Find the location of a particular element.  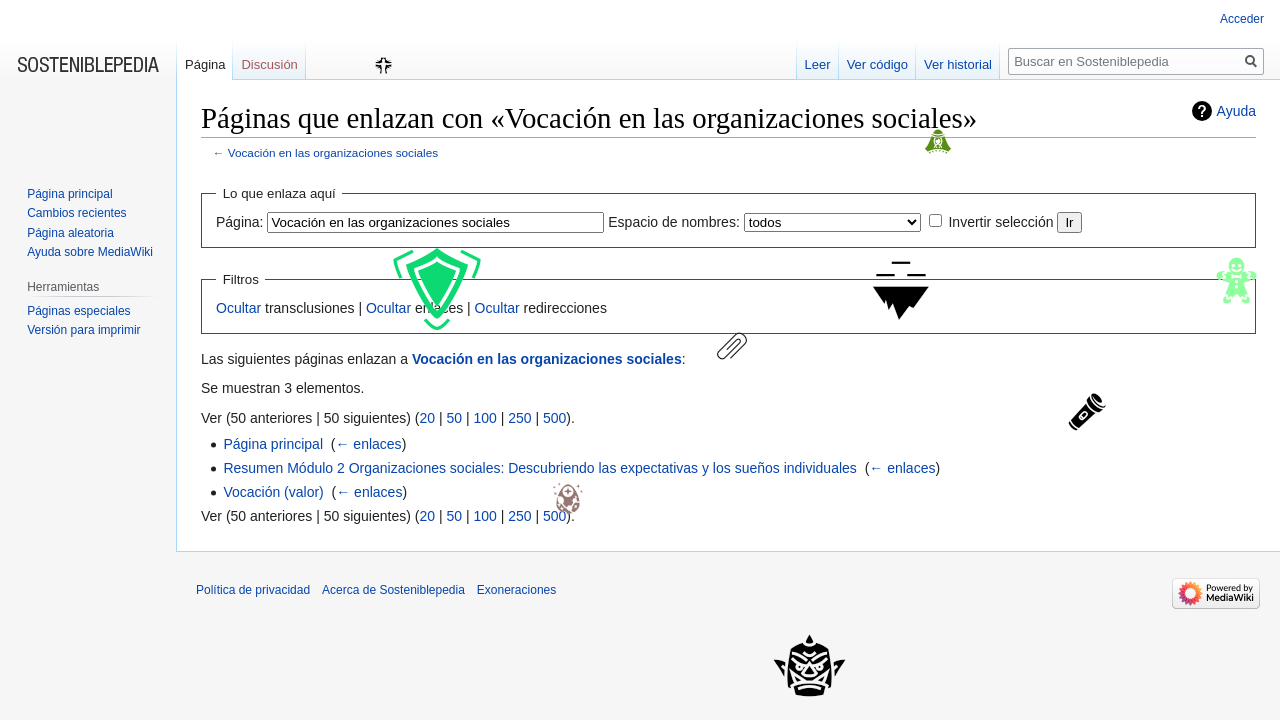

access holiday or seasonal content is located at coordinates (1236, 280).